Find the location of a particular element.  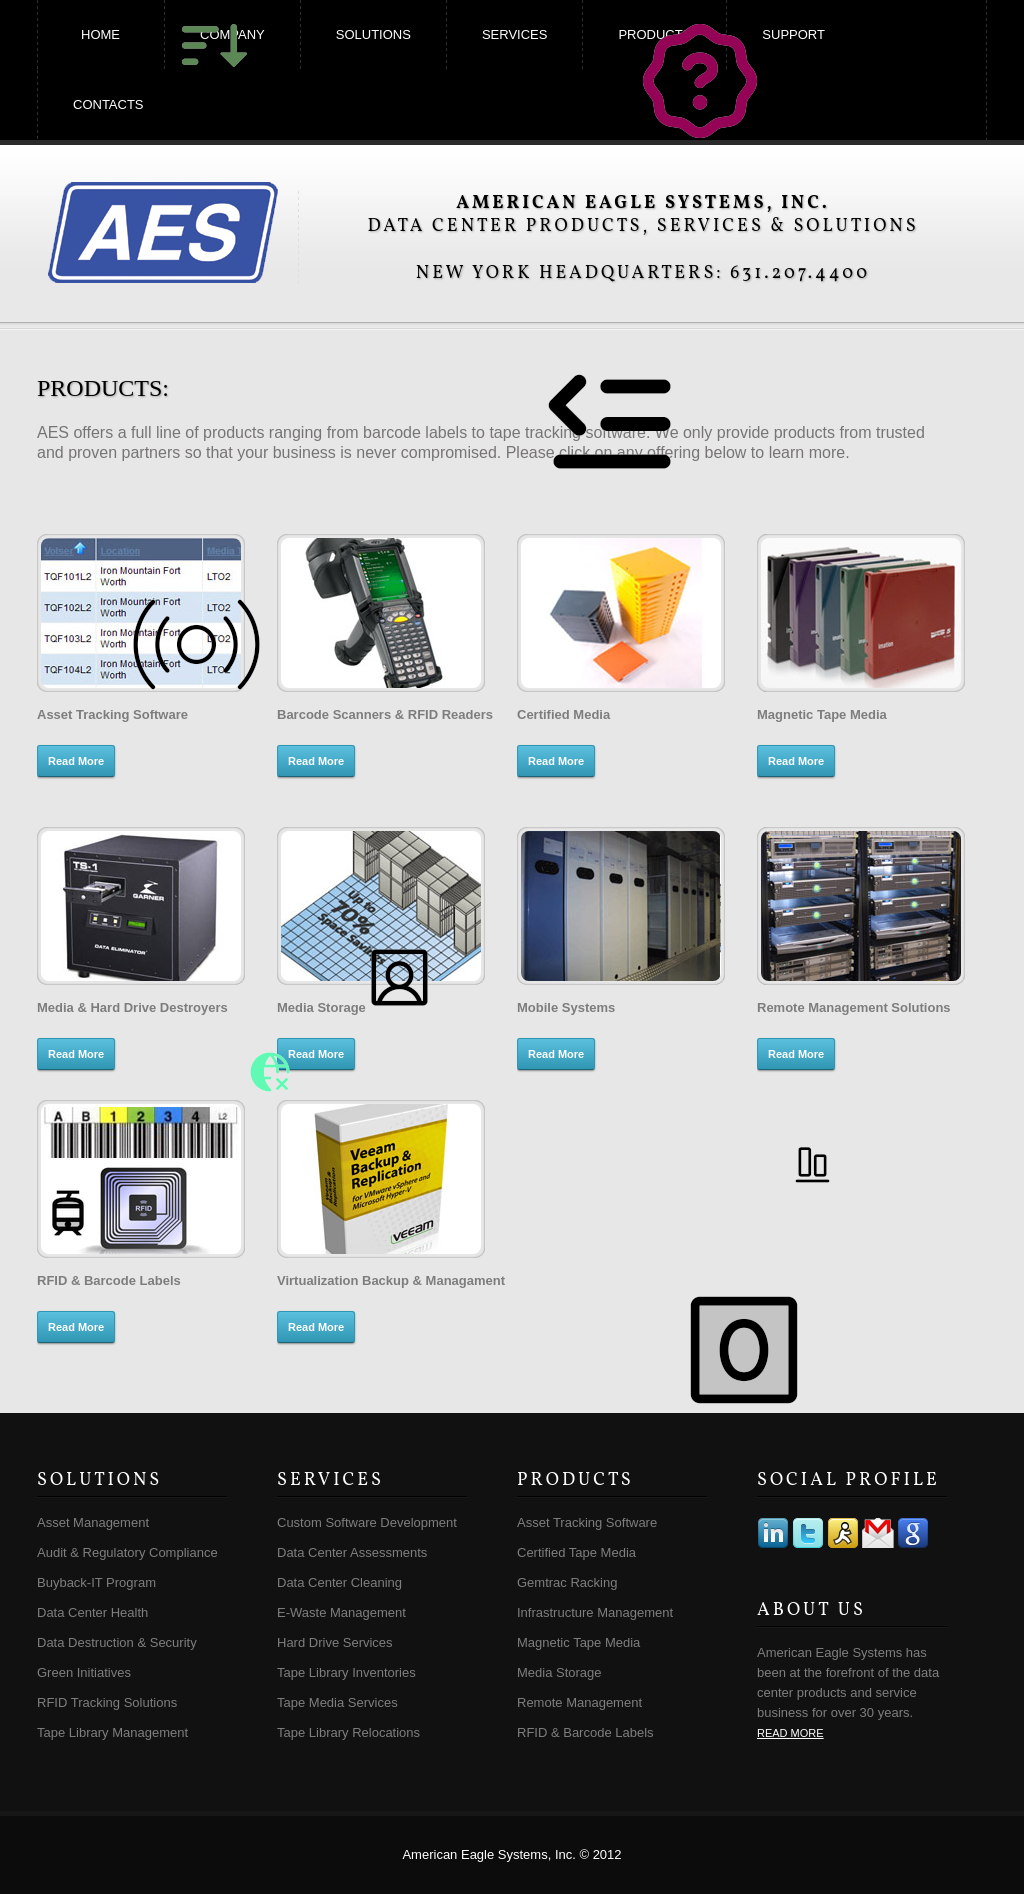

indicates the number zero in a numeric input or display is located at coordinates (744, 1350).